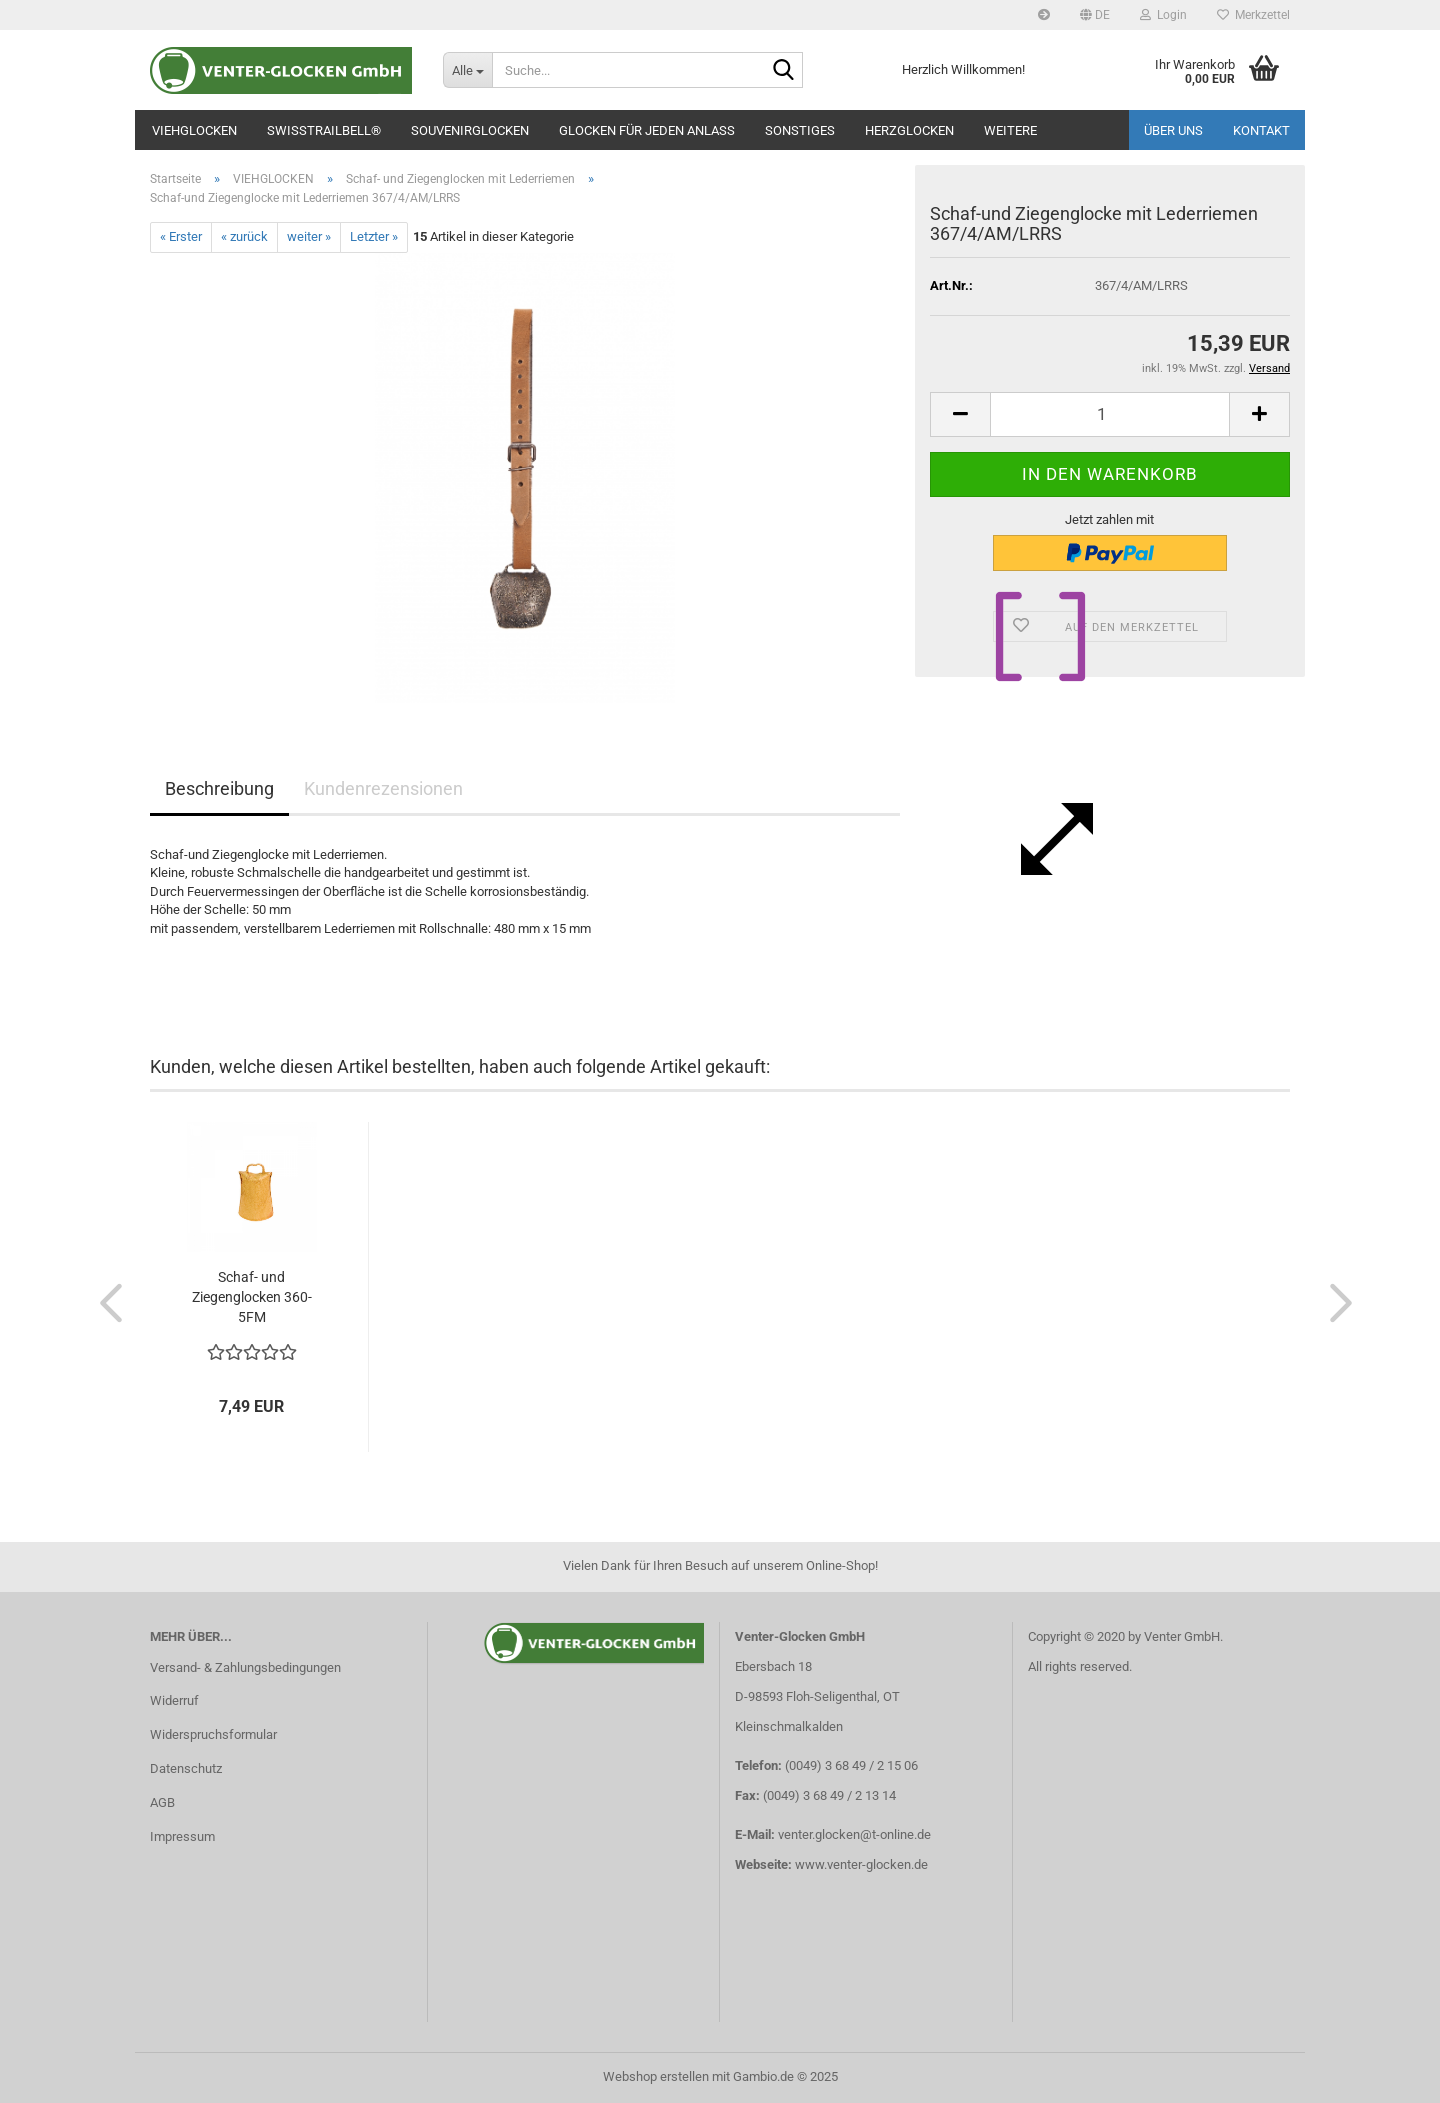 The width and height of the screenshot is (1440, 2103). What do you see at coordinates (1040, 636) in the screenshot?
I see `insert or edit code brackets` at bounding box center [1040, 636].